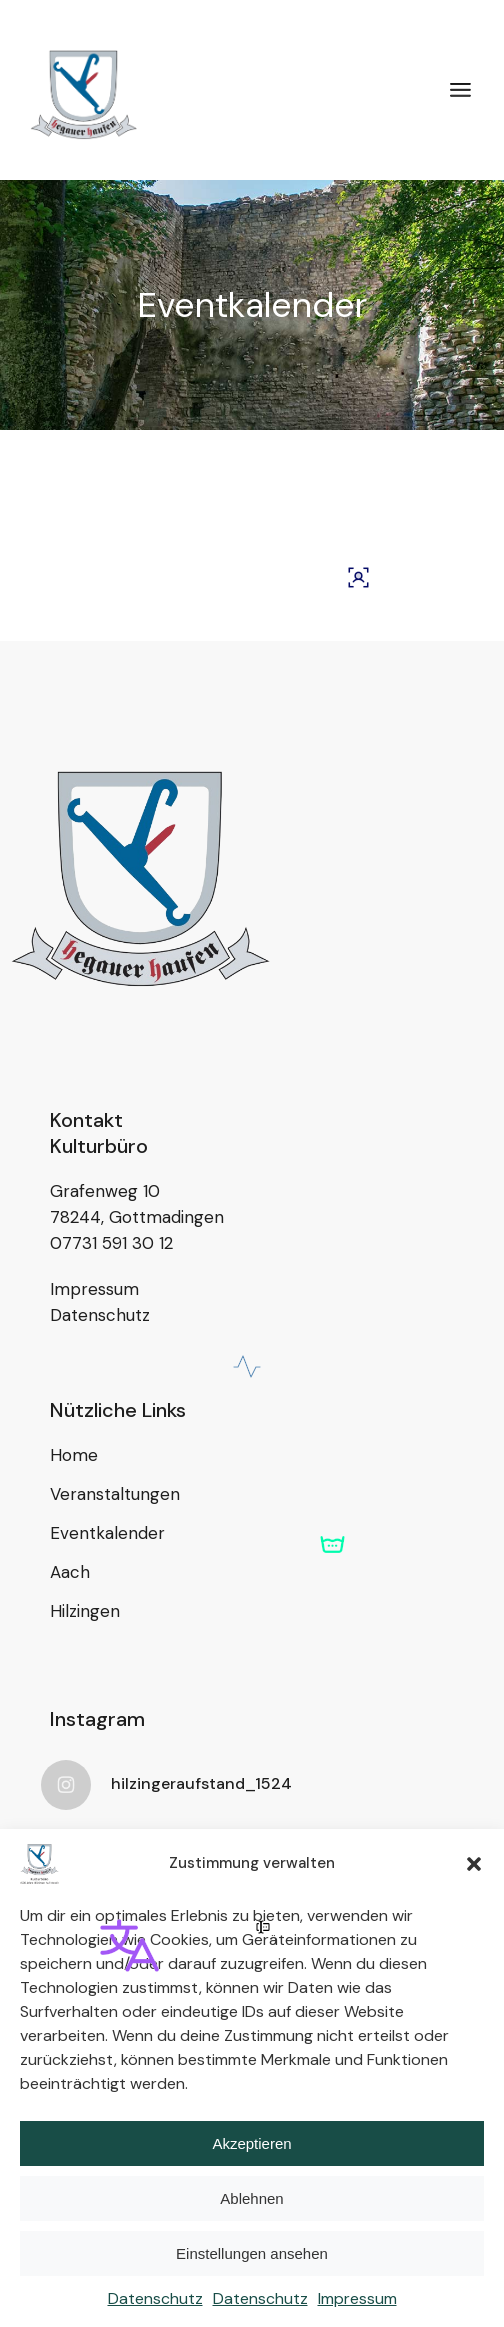  Describe the element at coordinates (263, 1927) in the screenshot. I see `access forms and surveys` at that location.